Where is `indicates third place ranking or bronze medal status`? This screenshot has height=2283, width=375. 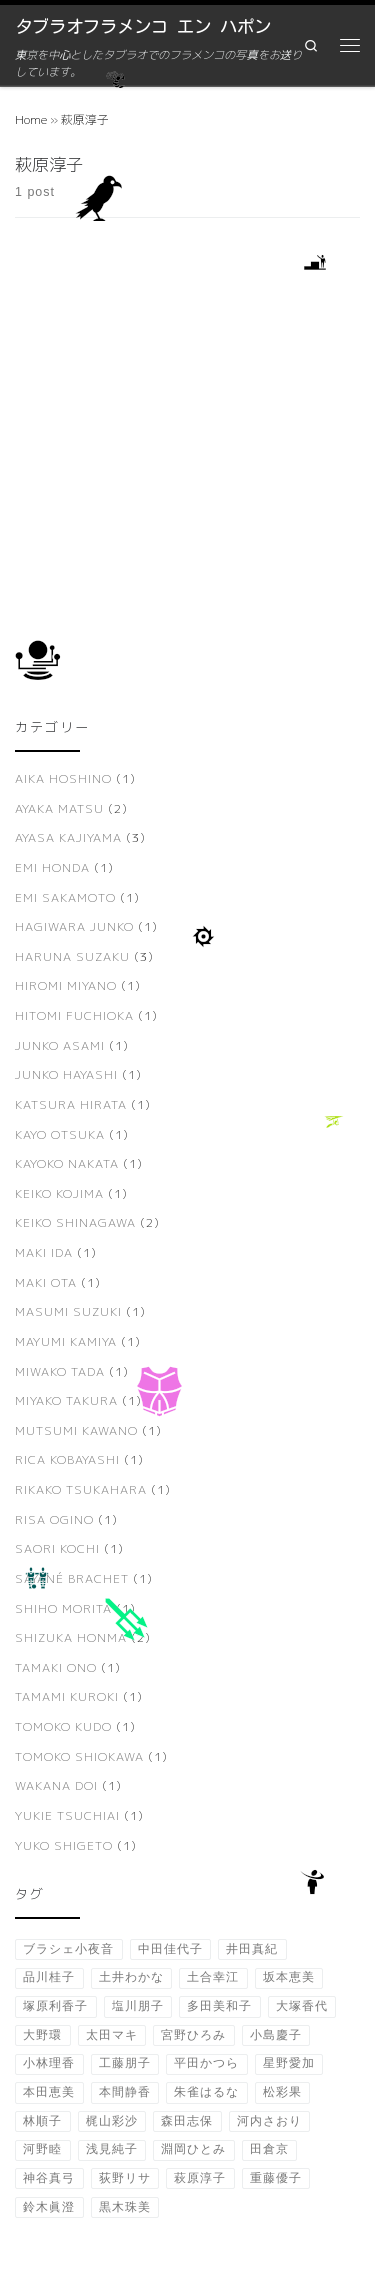
indicates third place ranking or bronze medal status is located at coordinates (315, 259).